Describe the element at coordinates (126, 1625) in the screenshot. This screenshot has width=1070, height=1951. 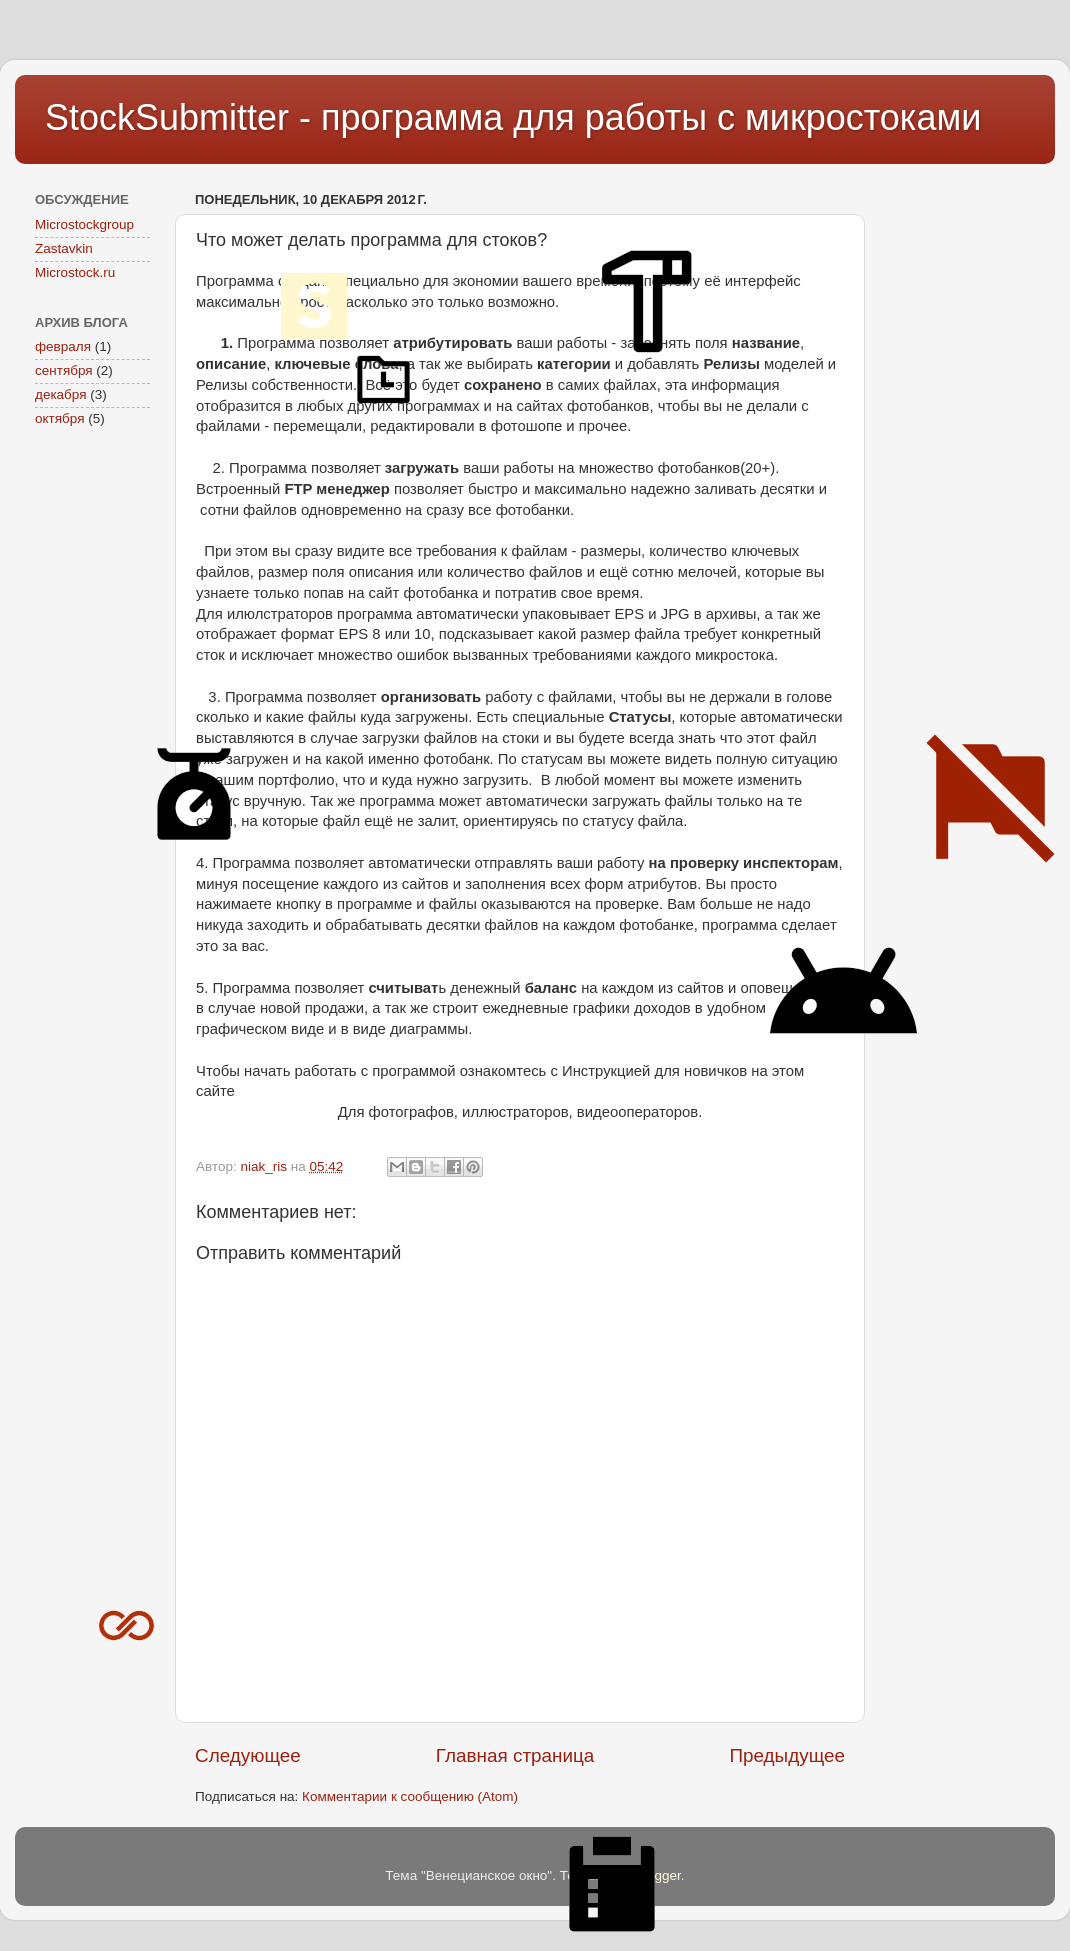
I see `crayon brand logo` at that location.